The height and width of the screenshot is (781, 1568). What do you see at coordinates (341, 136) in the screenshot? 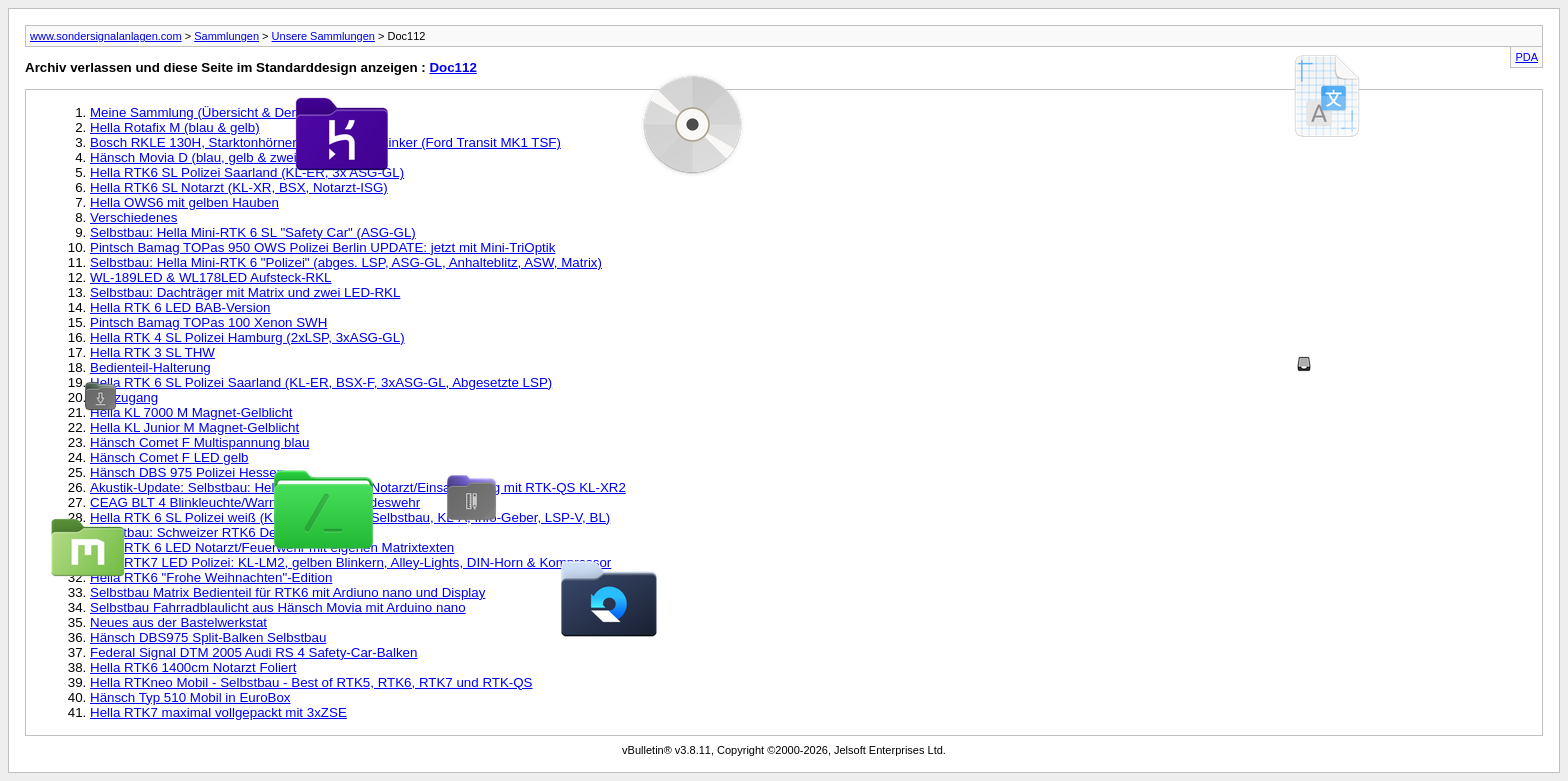
I see `folder containing Heroku project files` at bounding box center [341, 136].